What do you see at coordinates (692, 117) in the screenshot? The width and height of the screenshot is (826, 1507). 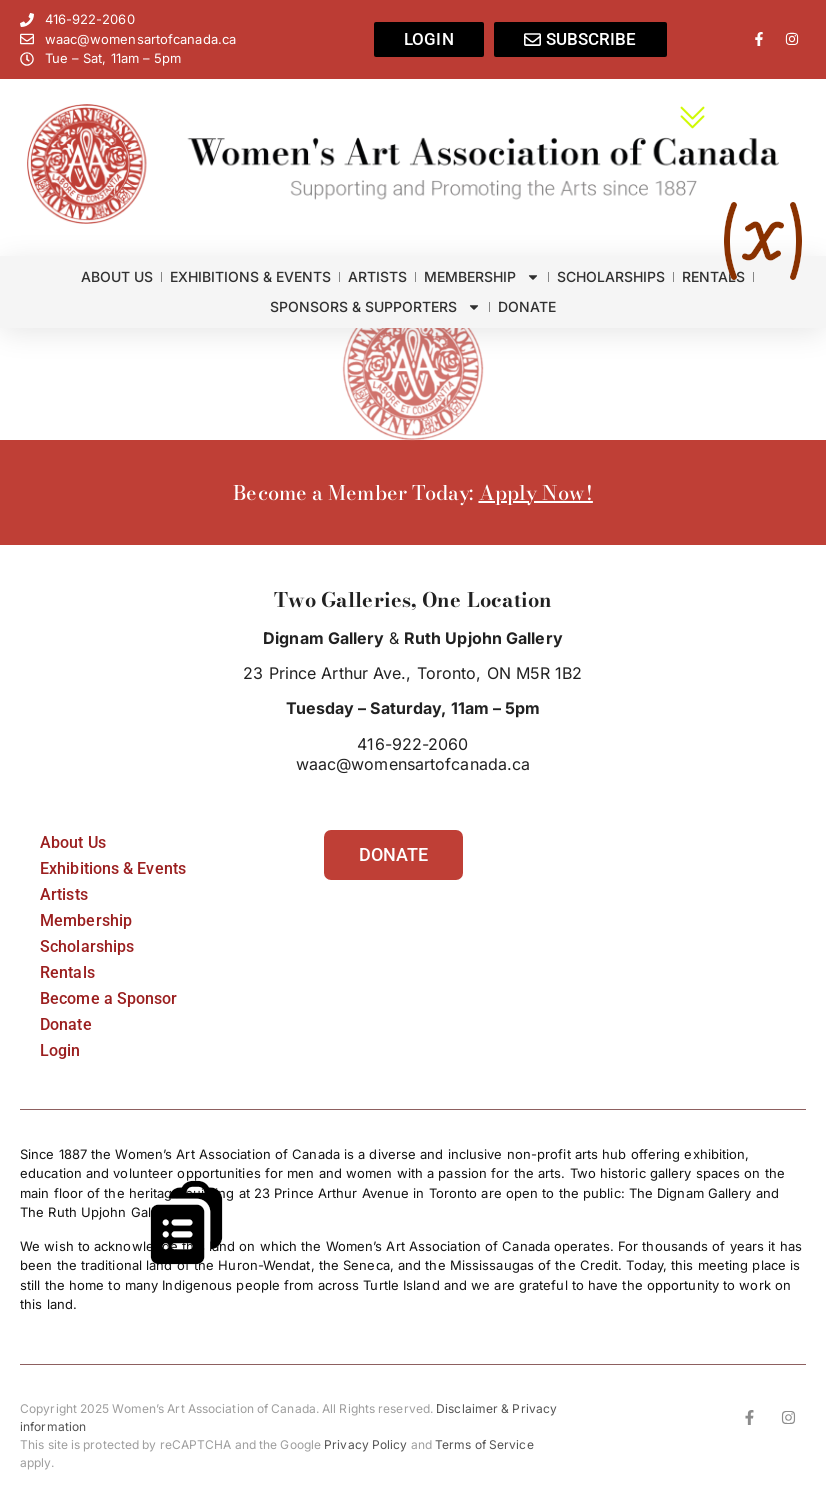 I see `expand to show more content below` at bounding box center [692, 117].